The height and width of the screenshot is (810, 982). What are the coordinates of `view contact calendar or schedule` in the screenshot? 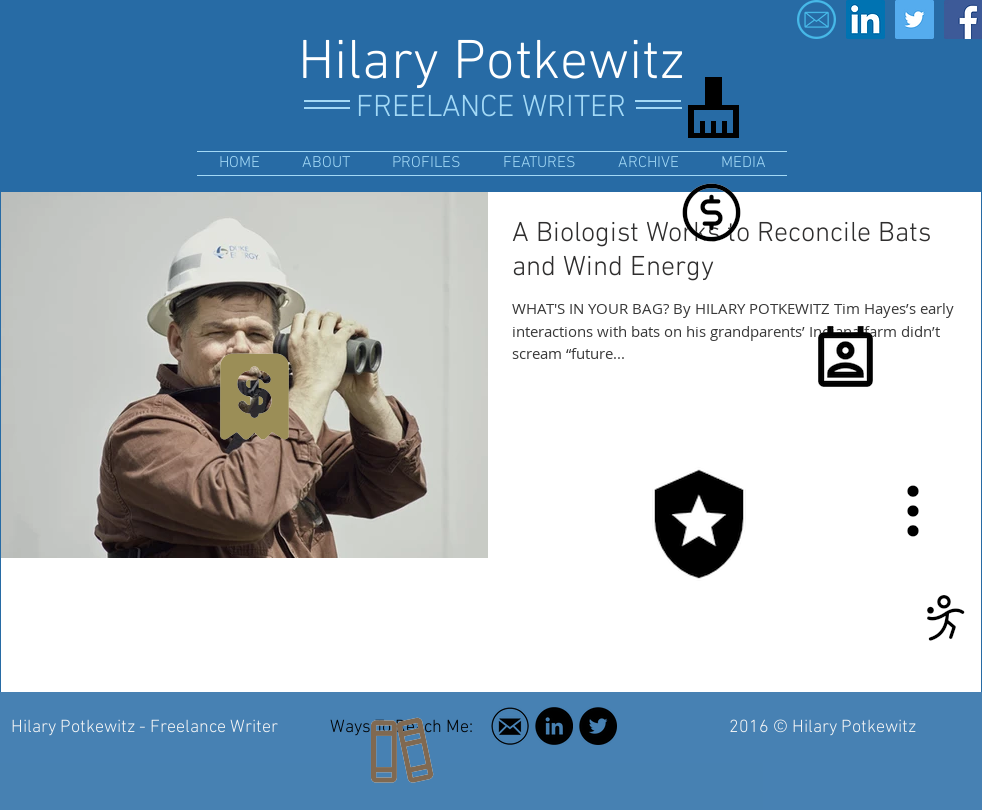 It's located at (845, 359).